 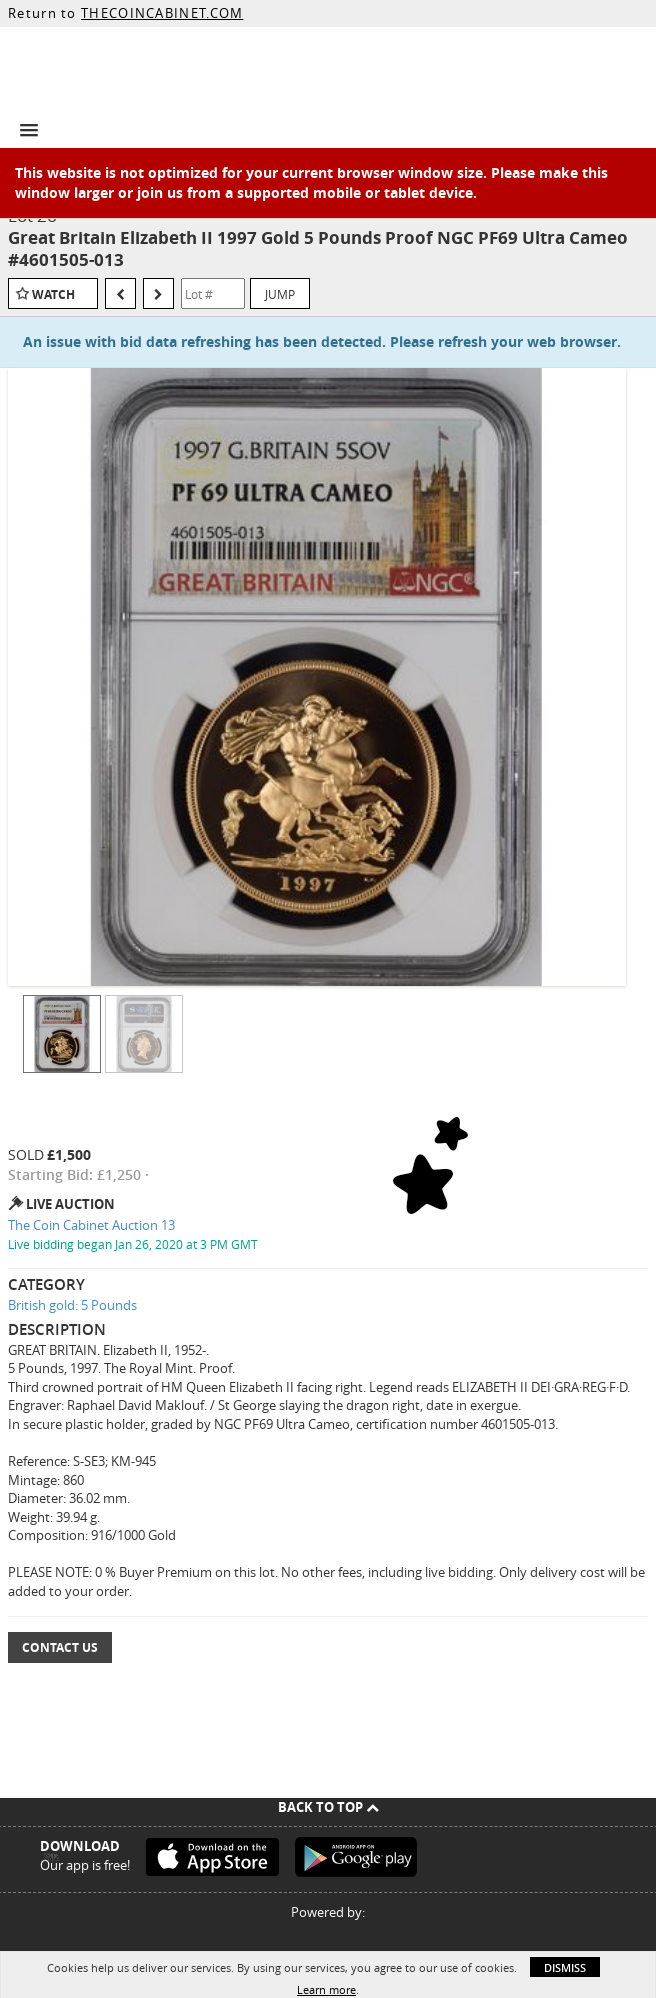 What do you see at coordinates (52, 1857) in the screenshot?
I see `visit the Zara website or app` at bounding box center [52, 1857].